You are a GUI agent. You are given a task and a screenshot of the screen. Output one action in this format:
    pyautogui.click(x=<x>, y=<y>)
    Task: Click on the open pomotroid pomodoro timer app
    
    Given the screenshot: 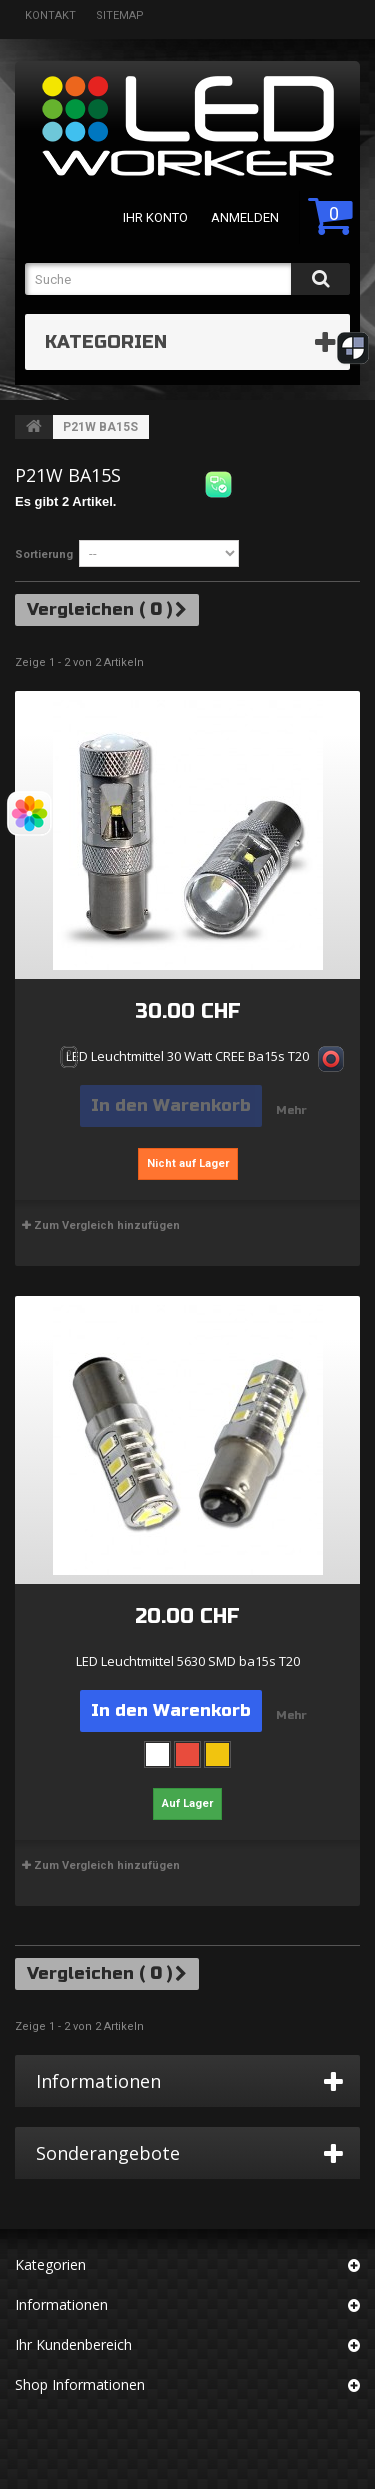 What is the action you would take?
    pyautogui.click(x=331, y=1059)
    